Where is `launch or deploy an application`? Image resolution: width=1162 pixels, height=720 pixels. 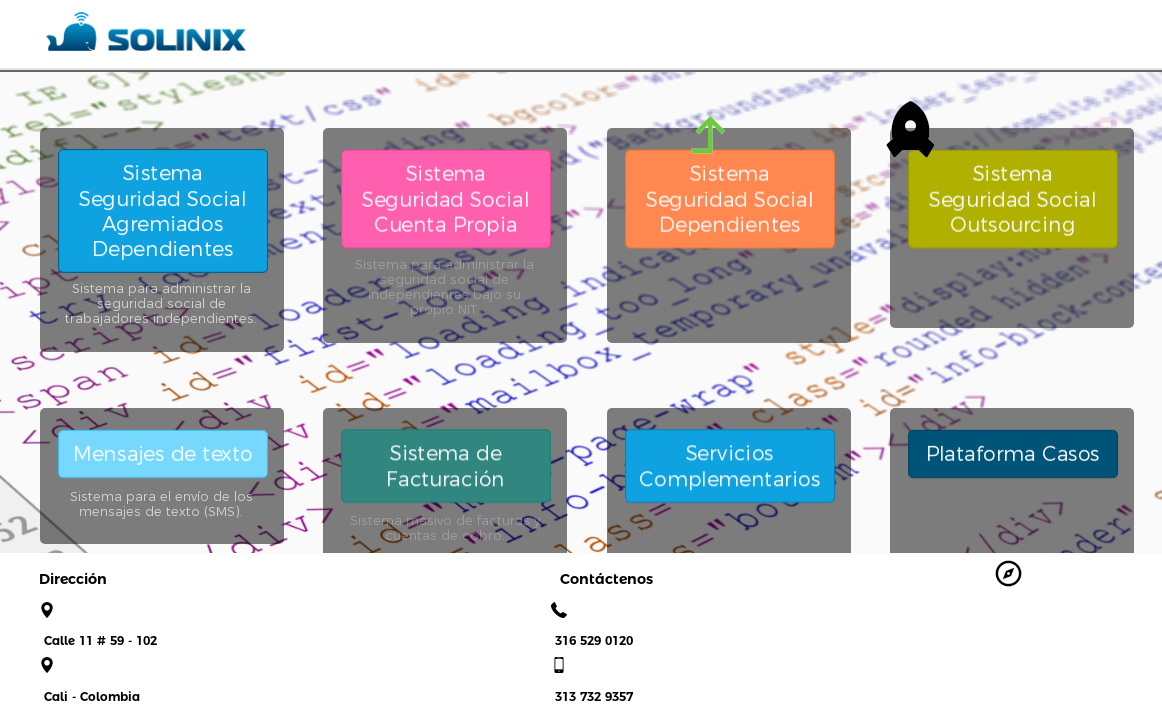 launch or deploy an application is located at coordinates (910, 128).